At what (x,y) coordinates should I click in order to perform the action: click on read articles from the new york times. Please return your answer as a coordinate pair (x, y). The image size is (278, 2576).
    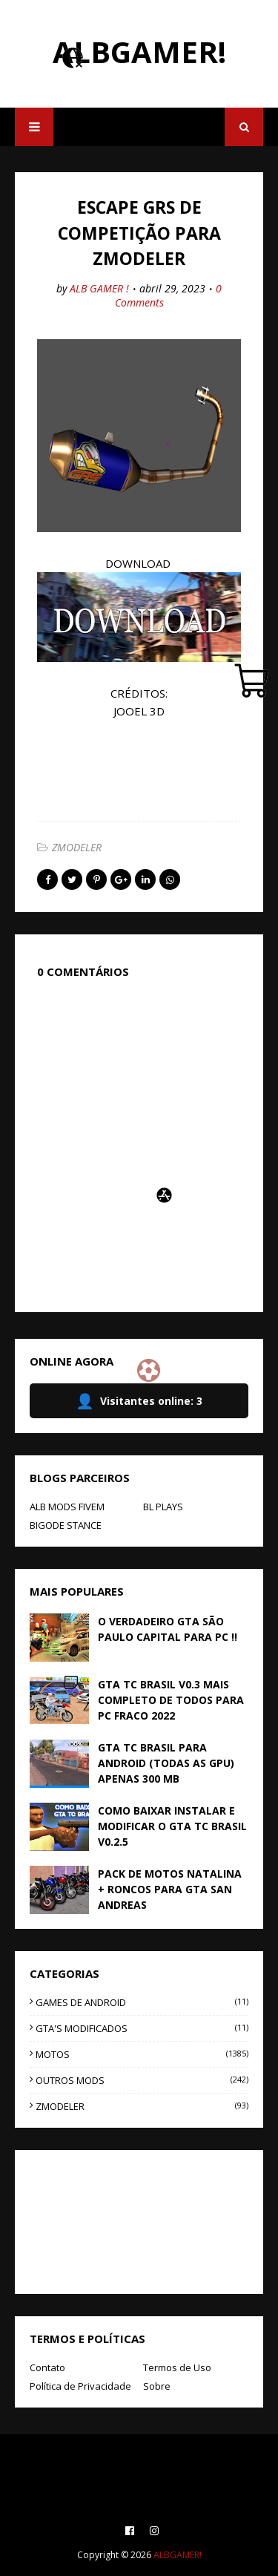
    Looking at the image, I should click on (49, 1645).